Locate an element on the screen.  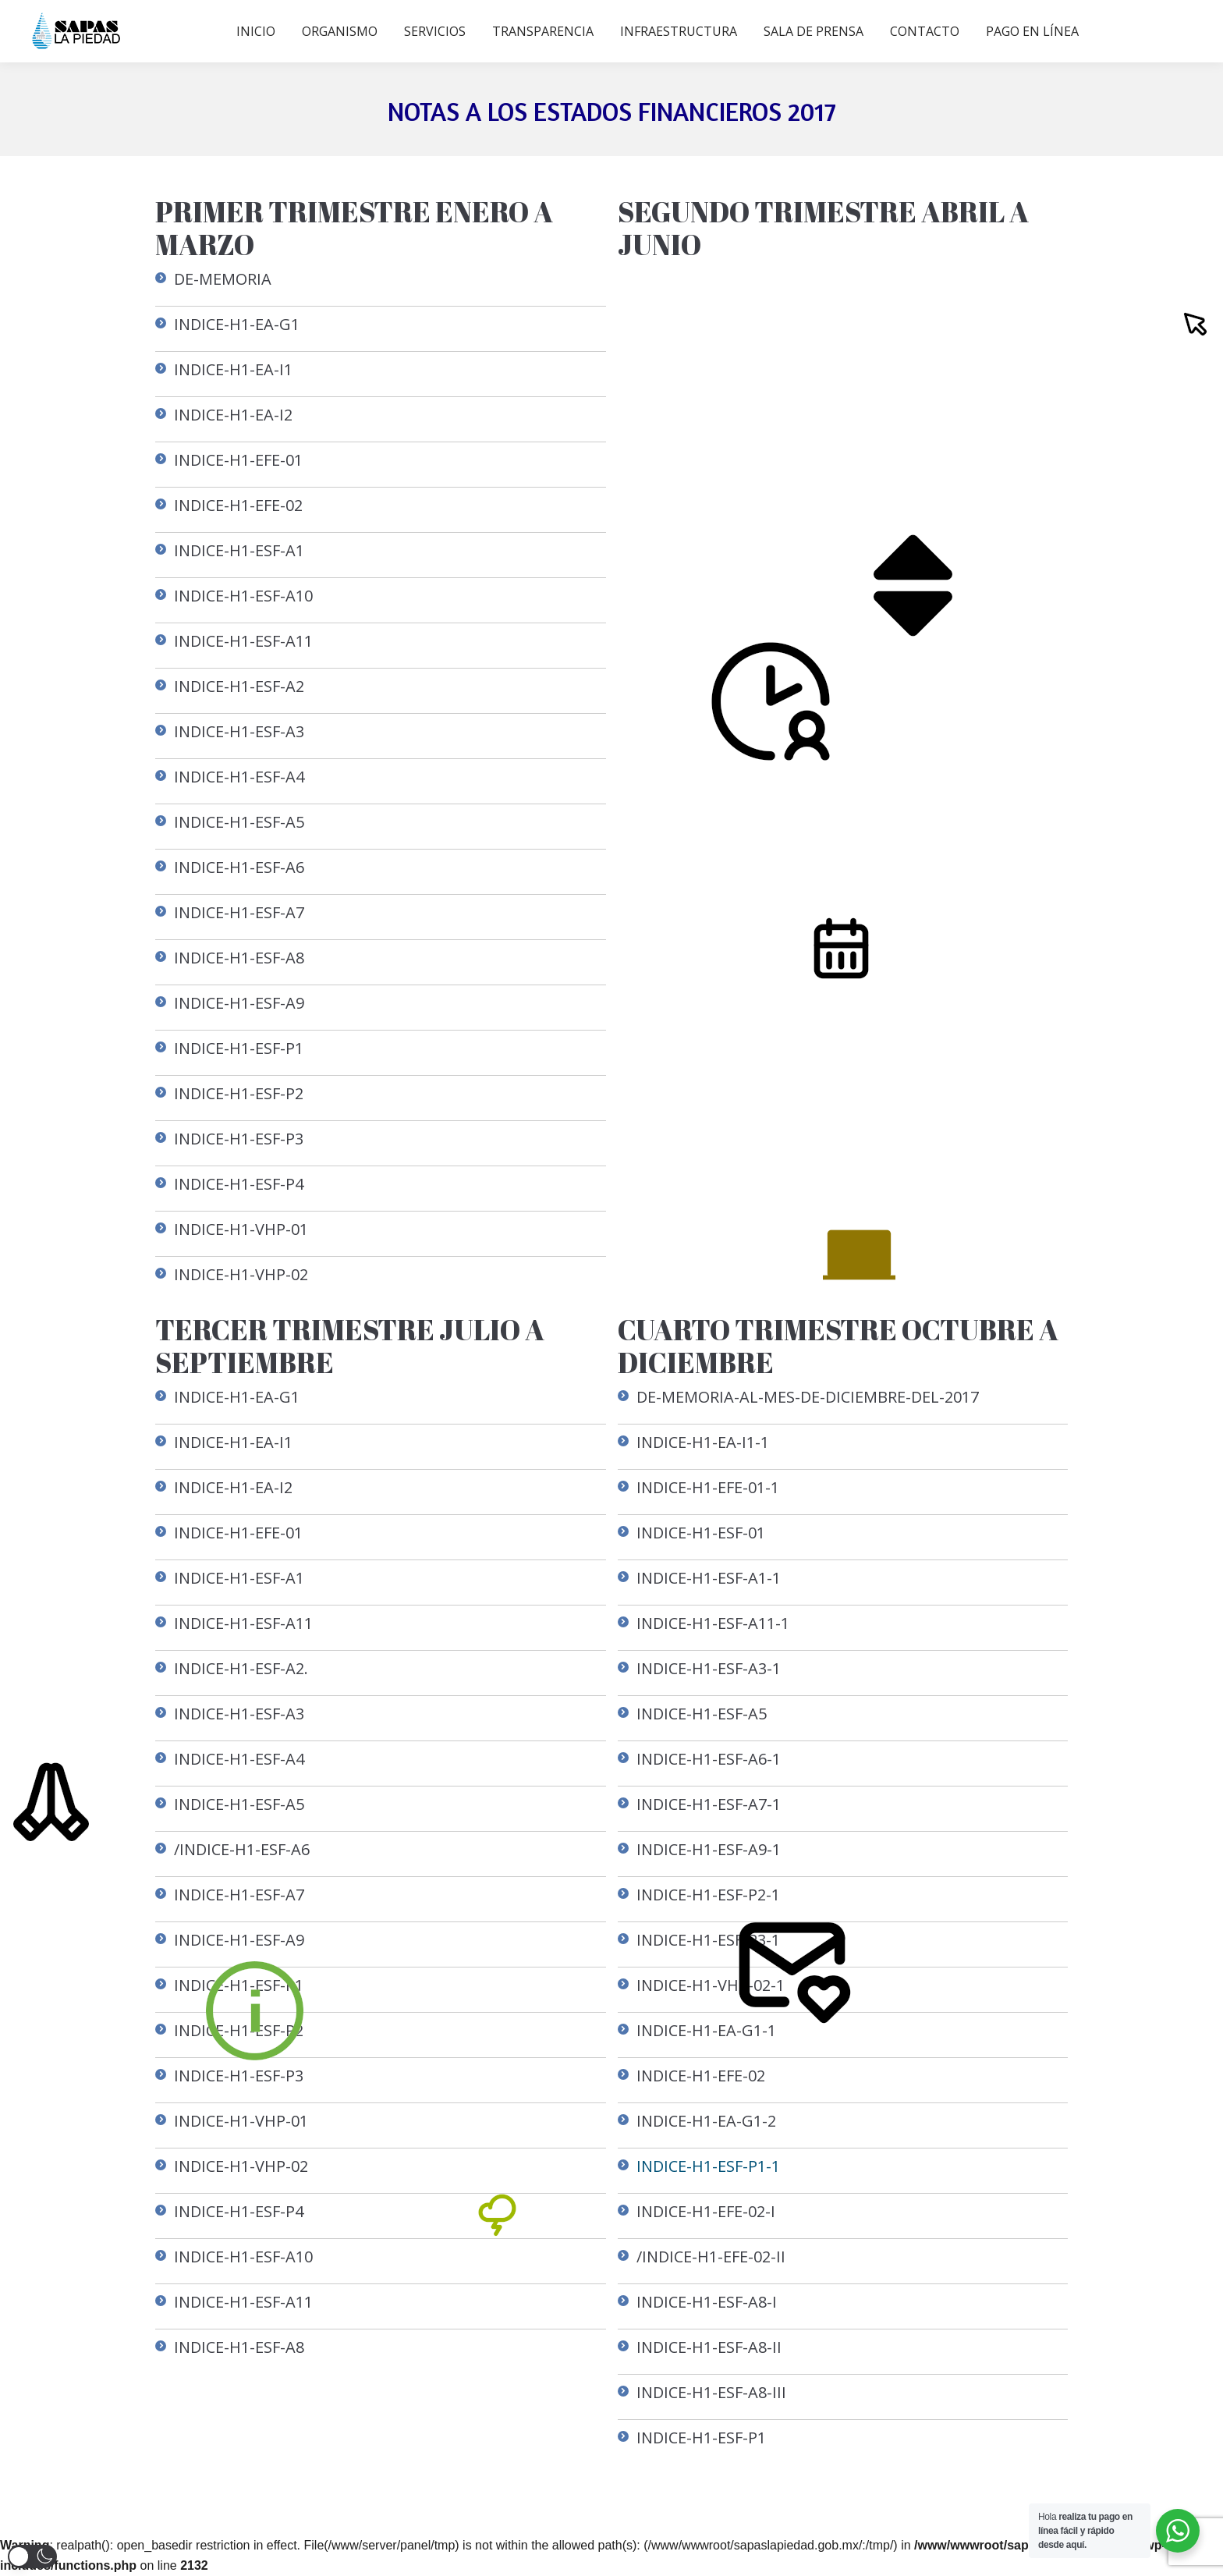
view more information or details is located at coordinates (255, 2010).